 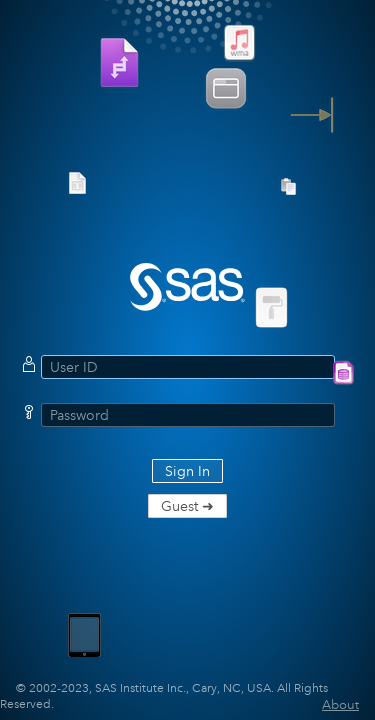 I want to click on paste content from clipboard, so click(x=288, y=186).